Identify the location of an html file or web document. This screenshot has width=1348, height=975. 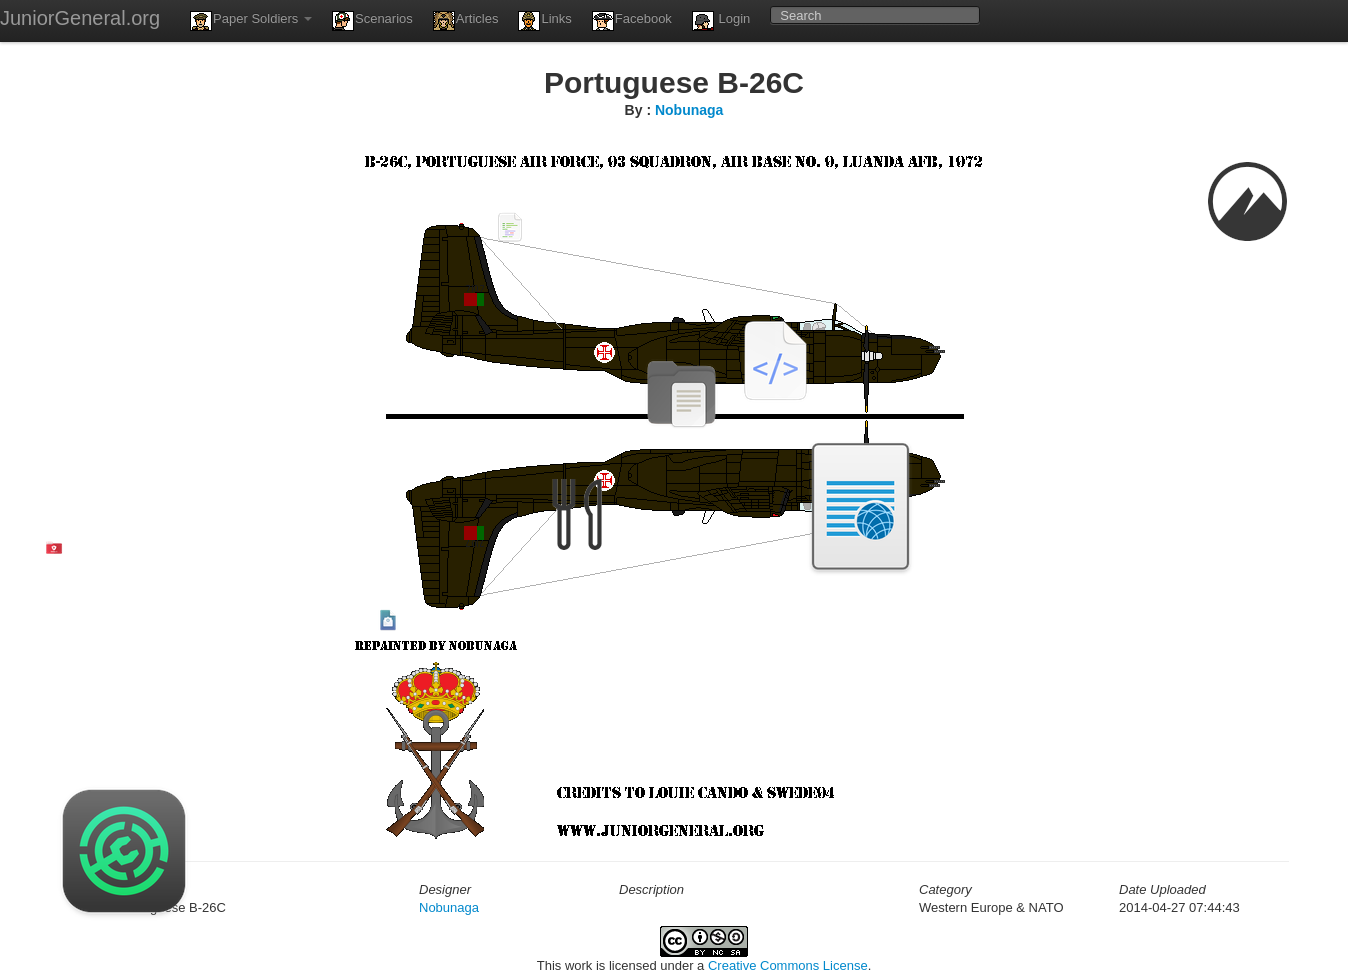
(775, 360).